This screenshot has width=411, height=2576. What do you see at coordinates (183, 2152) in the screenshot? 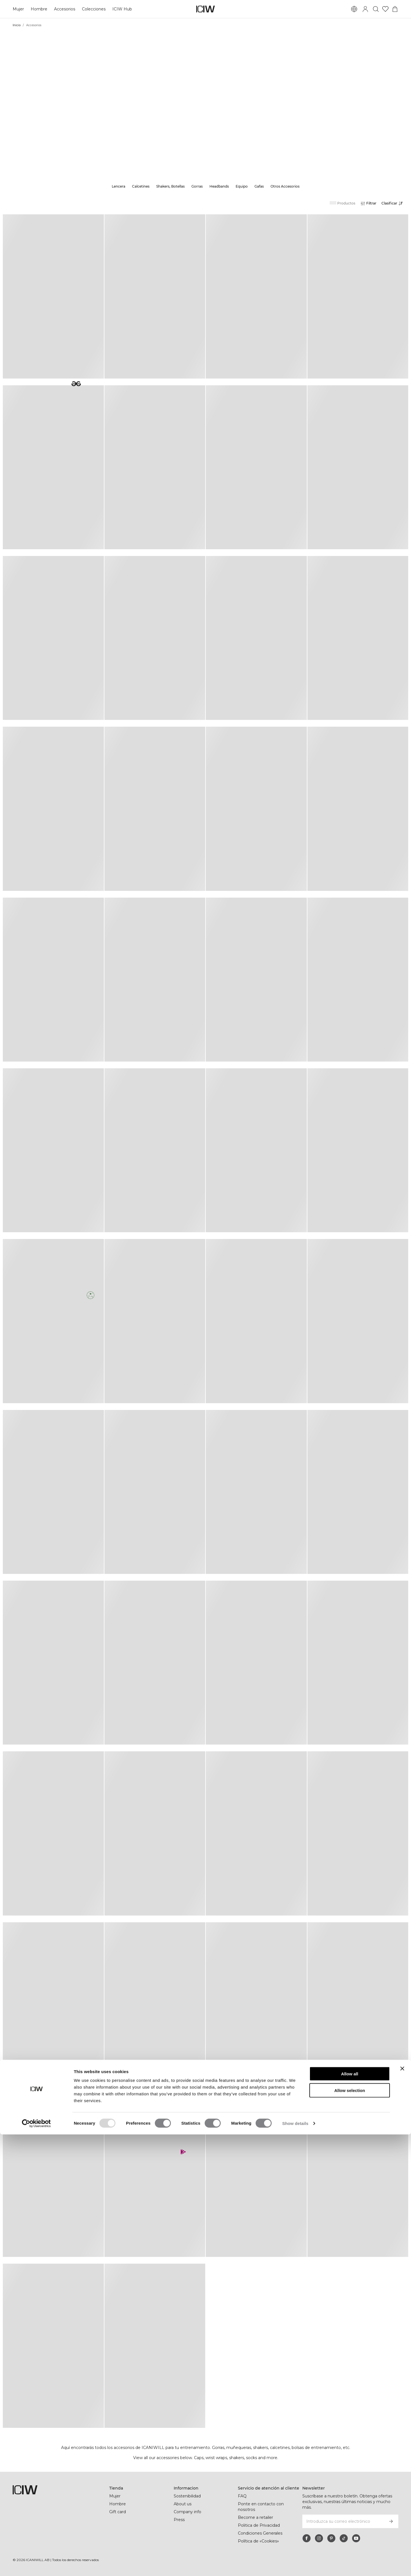
I see `open the Google Play Store` at bounding box center [183, 2152].